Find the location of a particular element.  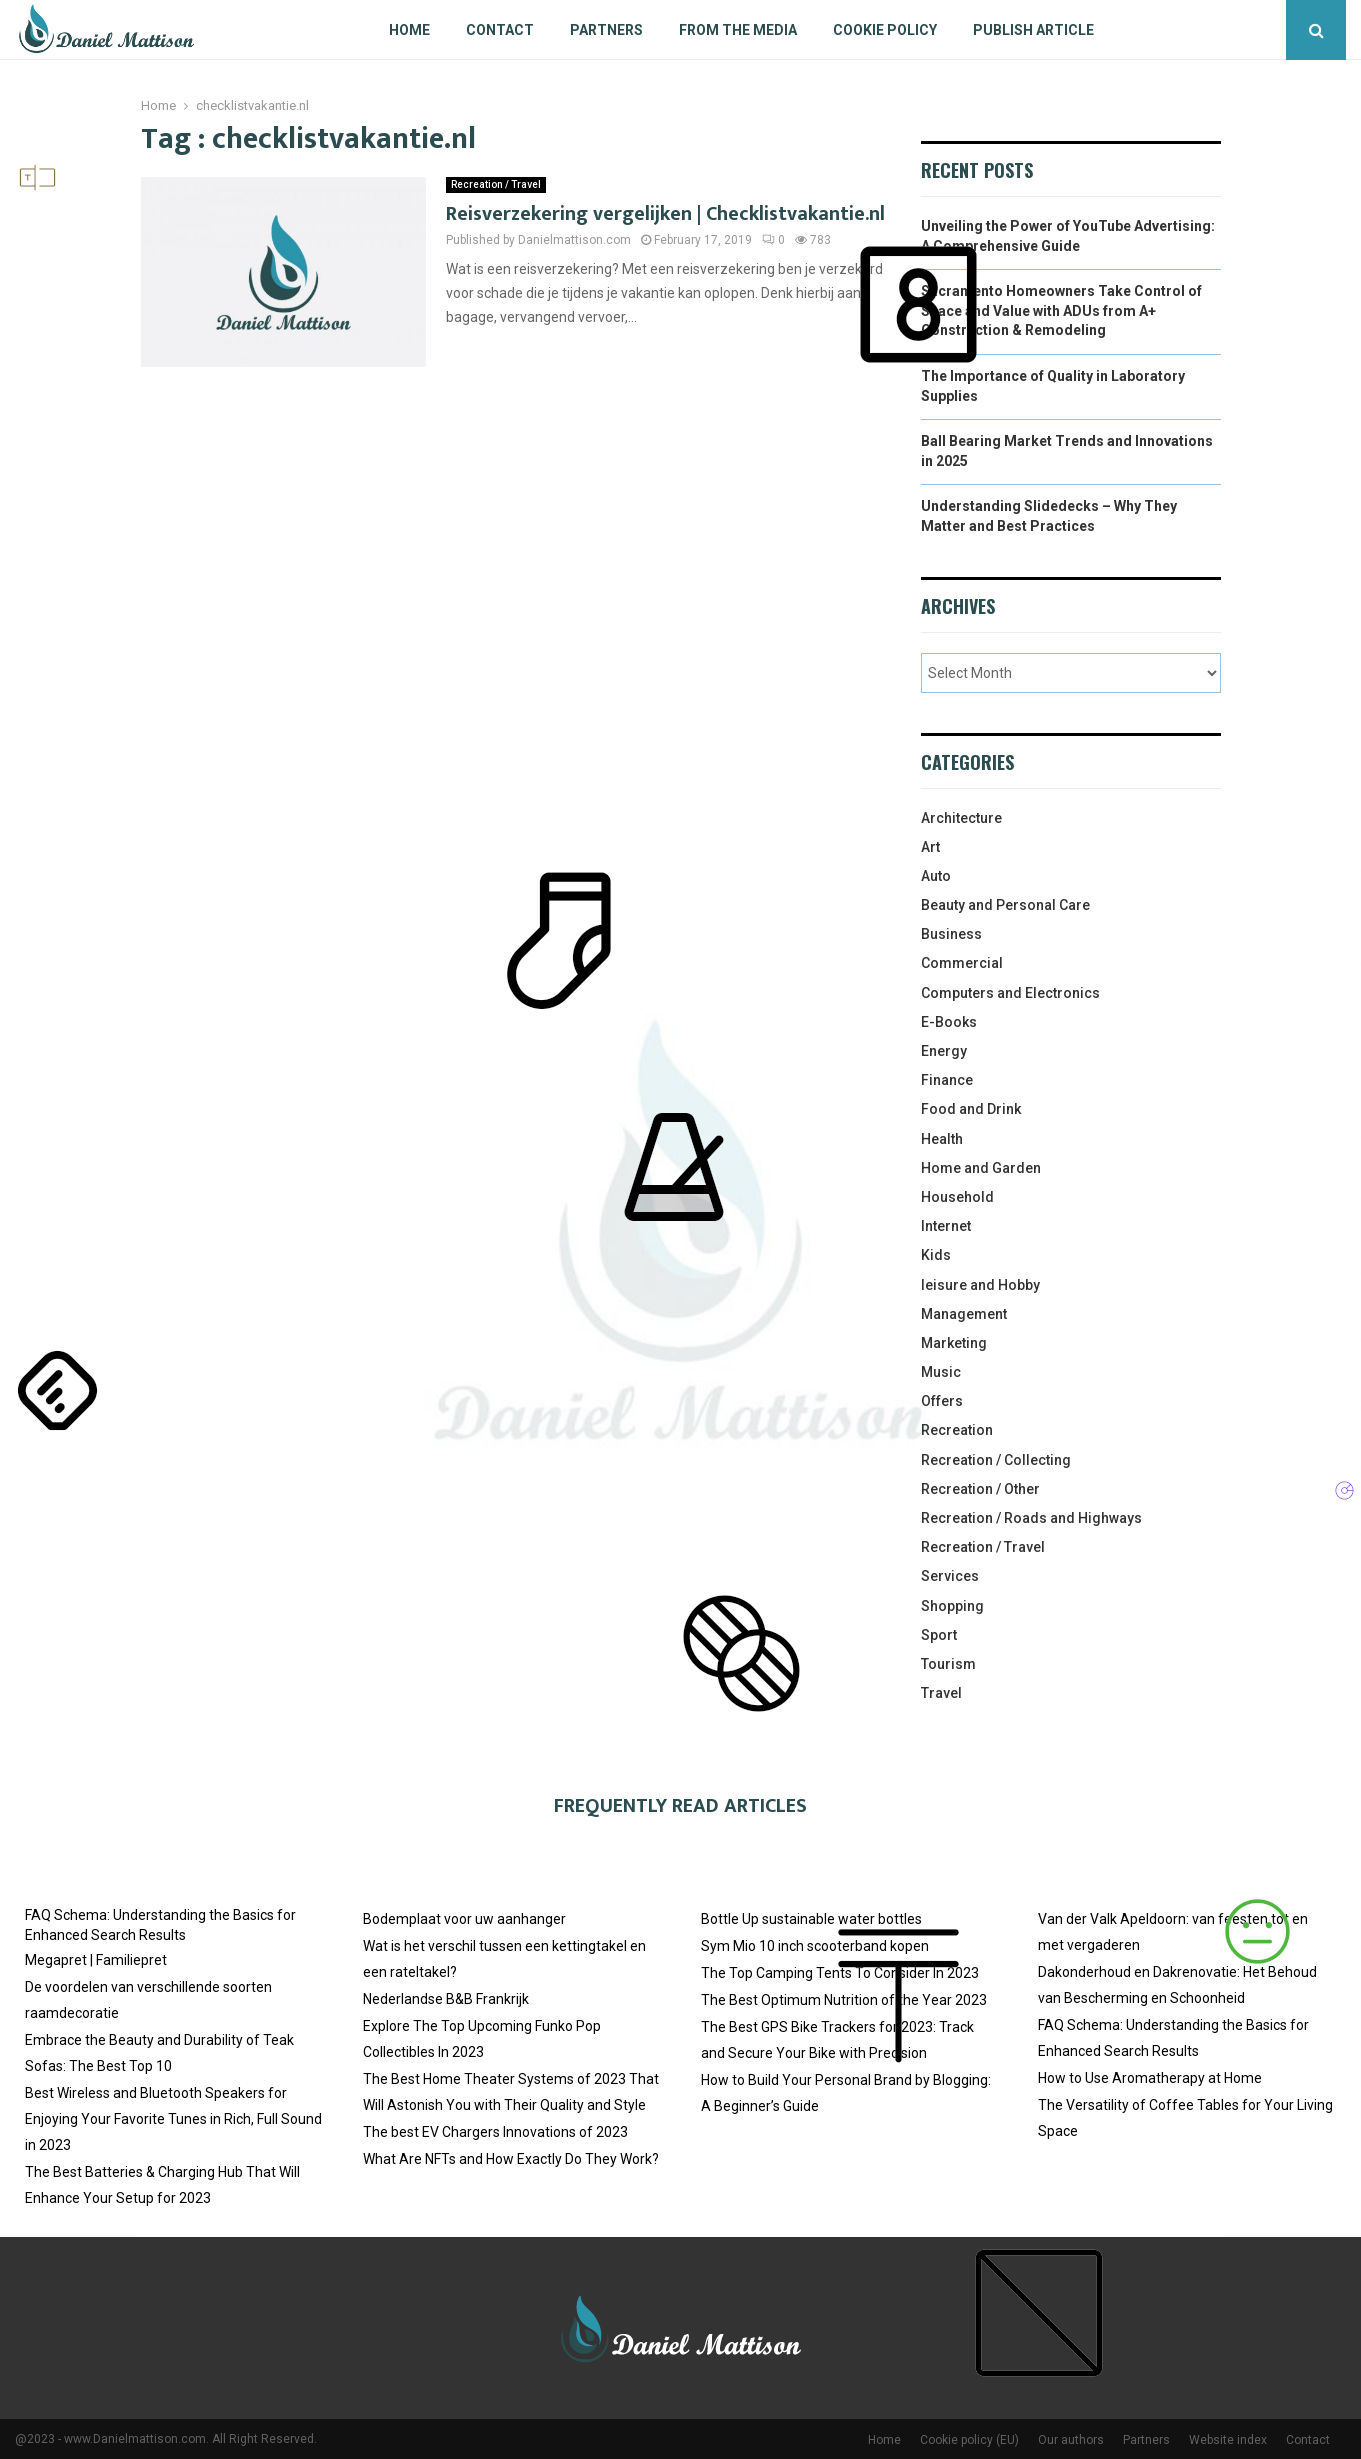

open feedly app is located at coordinates (57, 1390).